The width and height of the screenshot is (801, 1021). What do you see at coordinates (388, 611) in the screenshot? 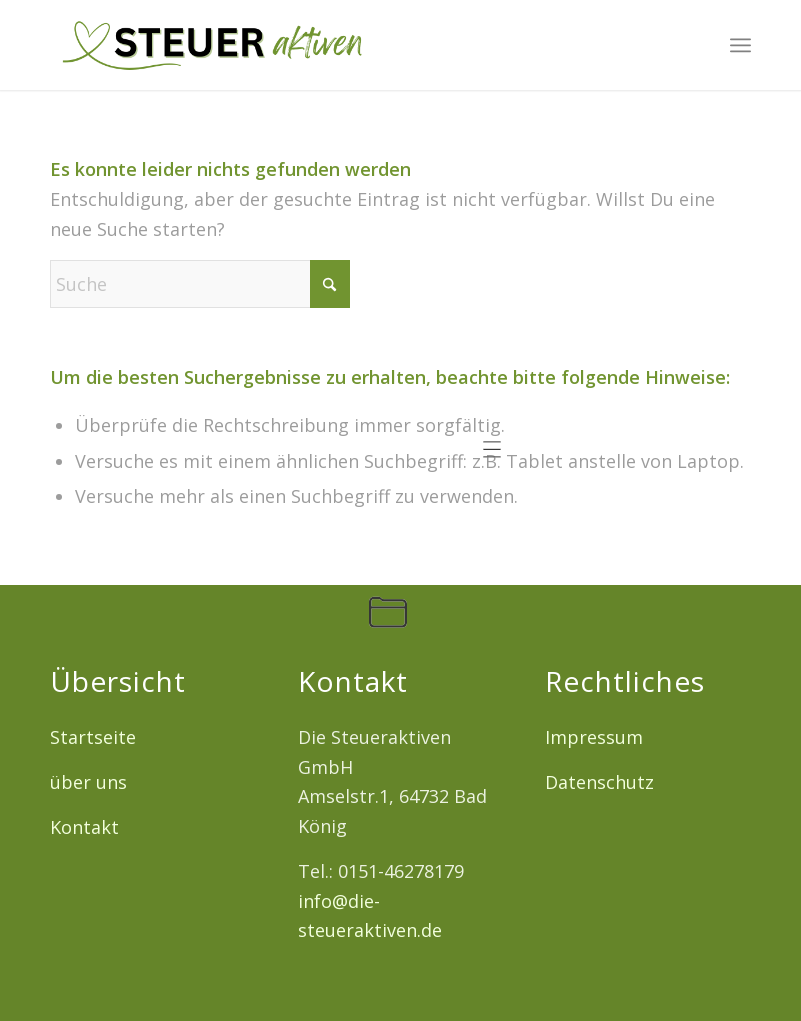
I see `open file manager` at bounding box center [388, 611].